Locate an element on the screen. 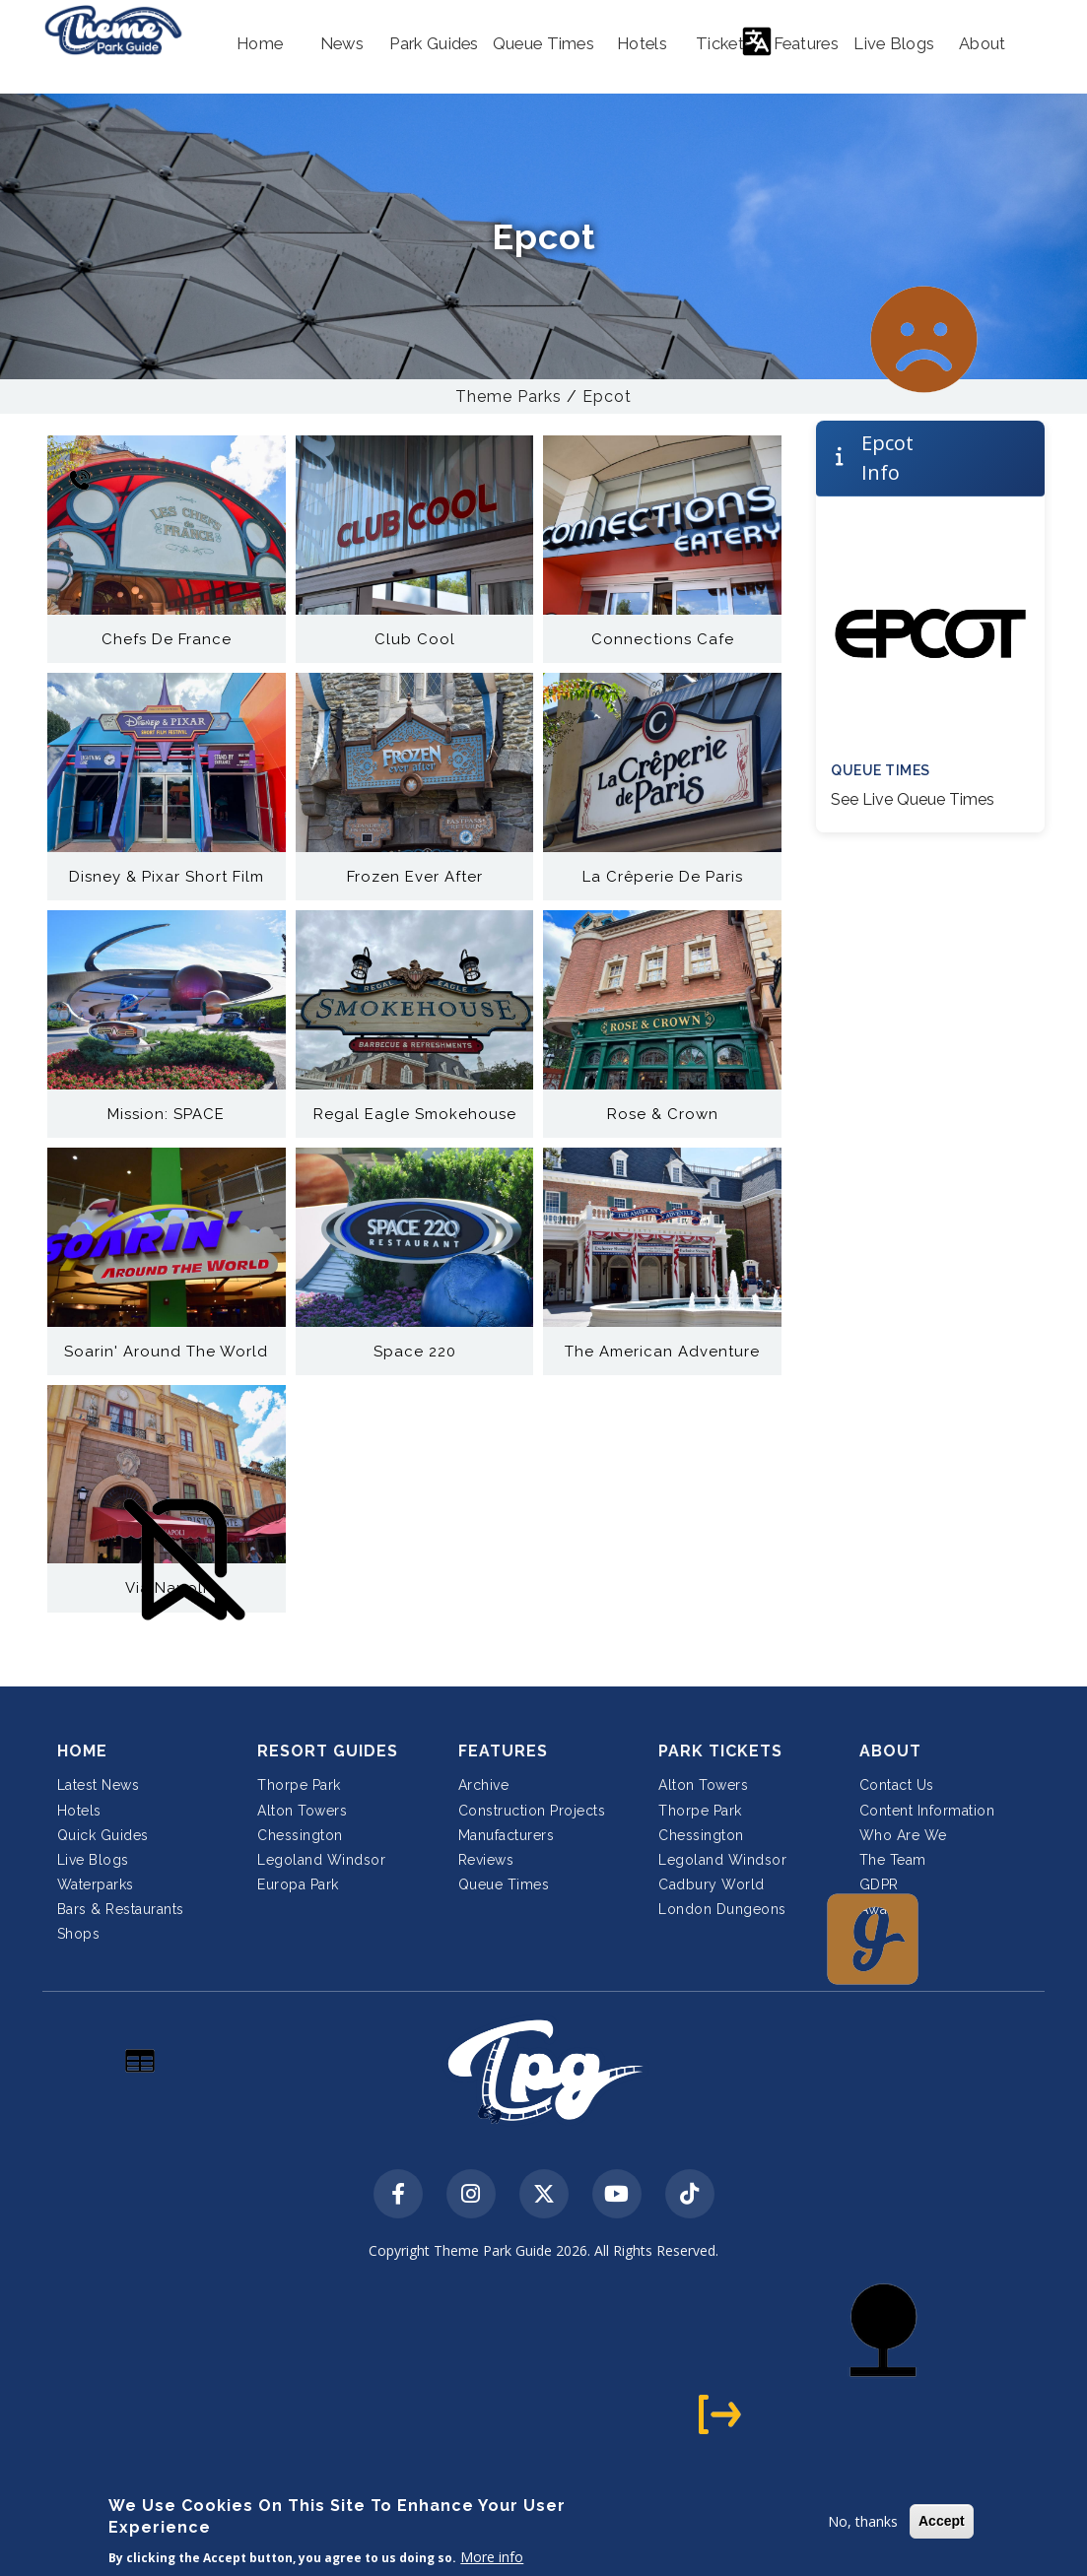 Image resolution: width=1087 pixels, height=2576 pixels. submit negative feedback or rating is located at coordinates (923, 339).